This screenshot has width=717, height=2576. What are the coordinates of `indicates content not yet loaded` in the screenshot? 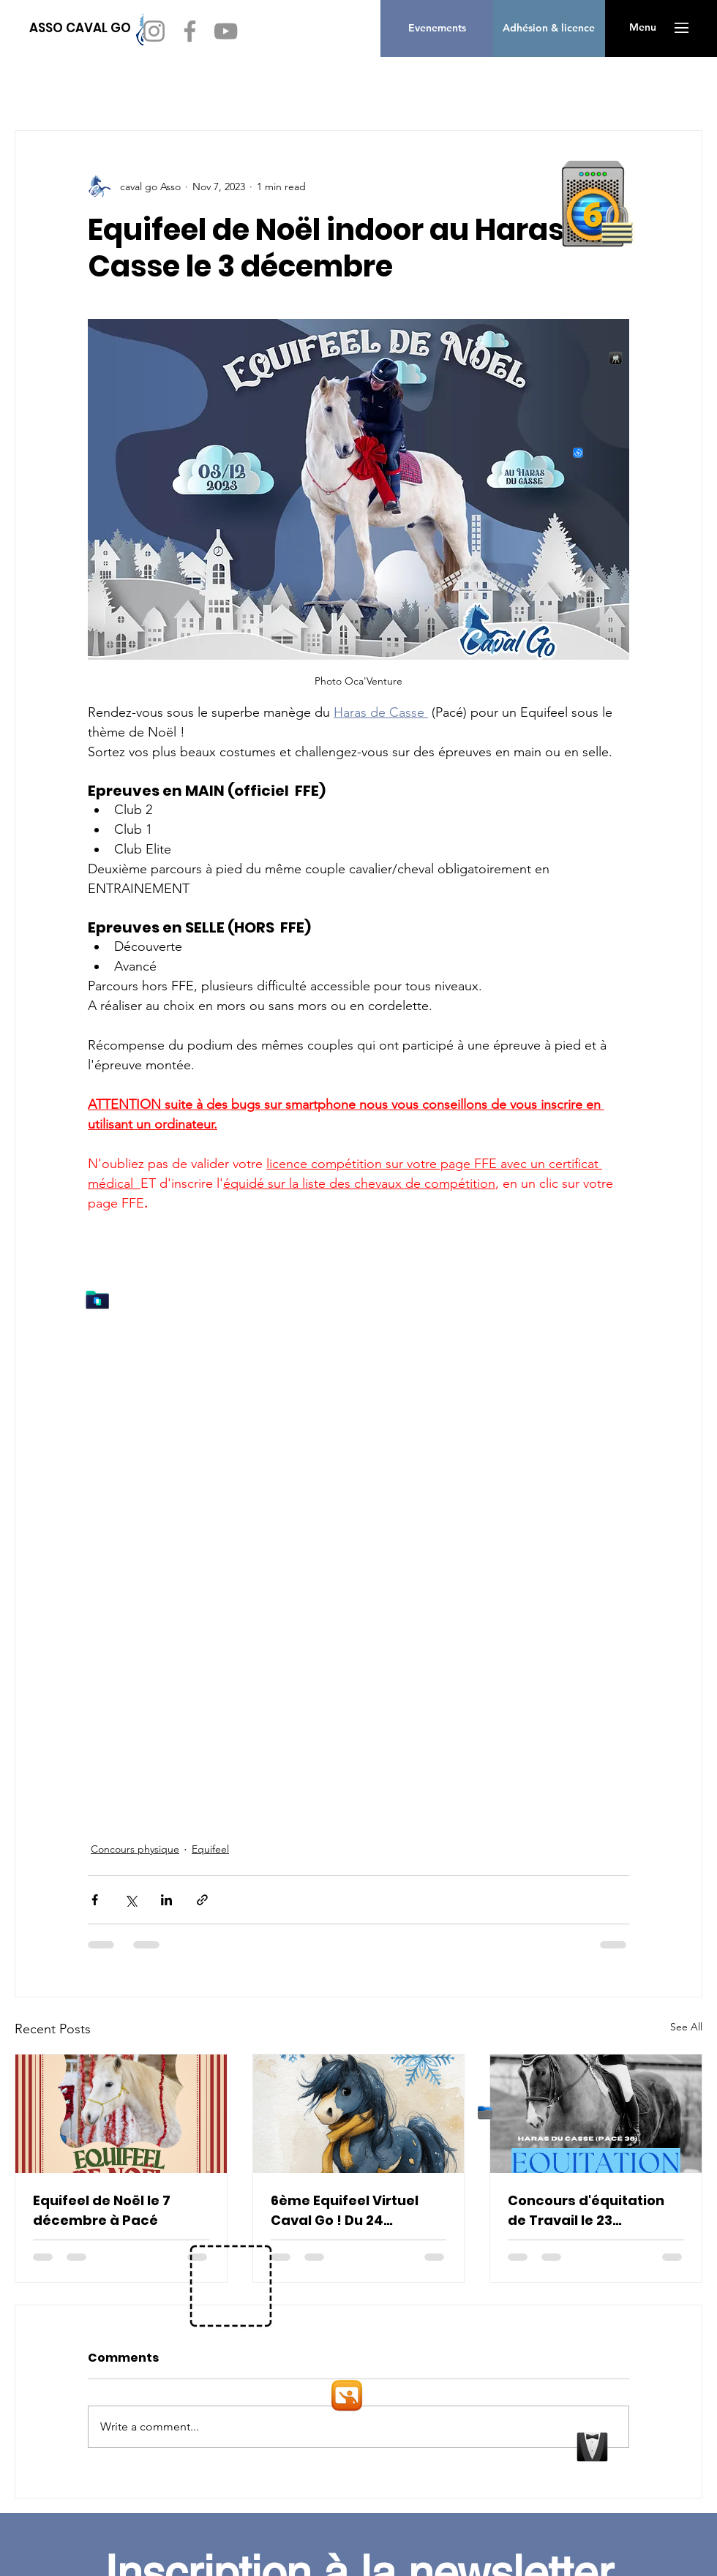 It's located at (230, 2286).